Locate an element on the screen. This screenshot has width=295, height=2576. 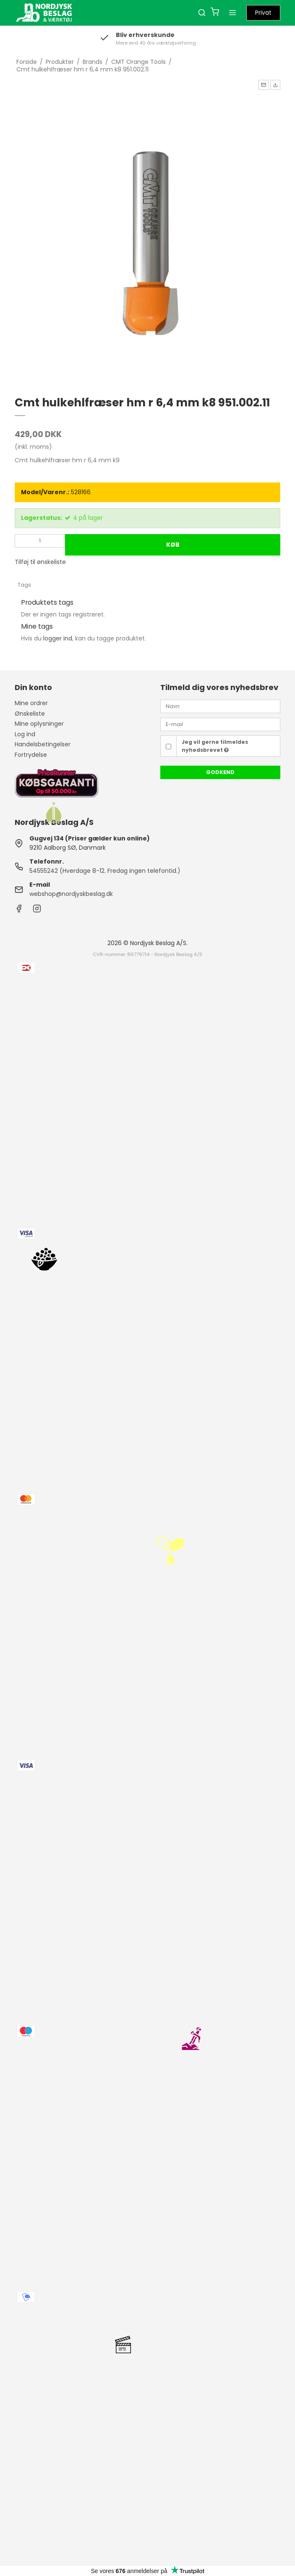
select a melee weapon in game inventory is located at coordinates (193, 2039).